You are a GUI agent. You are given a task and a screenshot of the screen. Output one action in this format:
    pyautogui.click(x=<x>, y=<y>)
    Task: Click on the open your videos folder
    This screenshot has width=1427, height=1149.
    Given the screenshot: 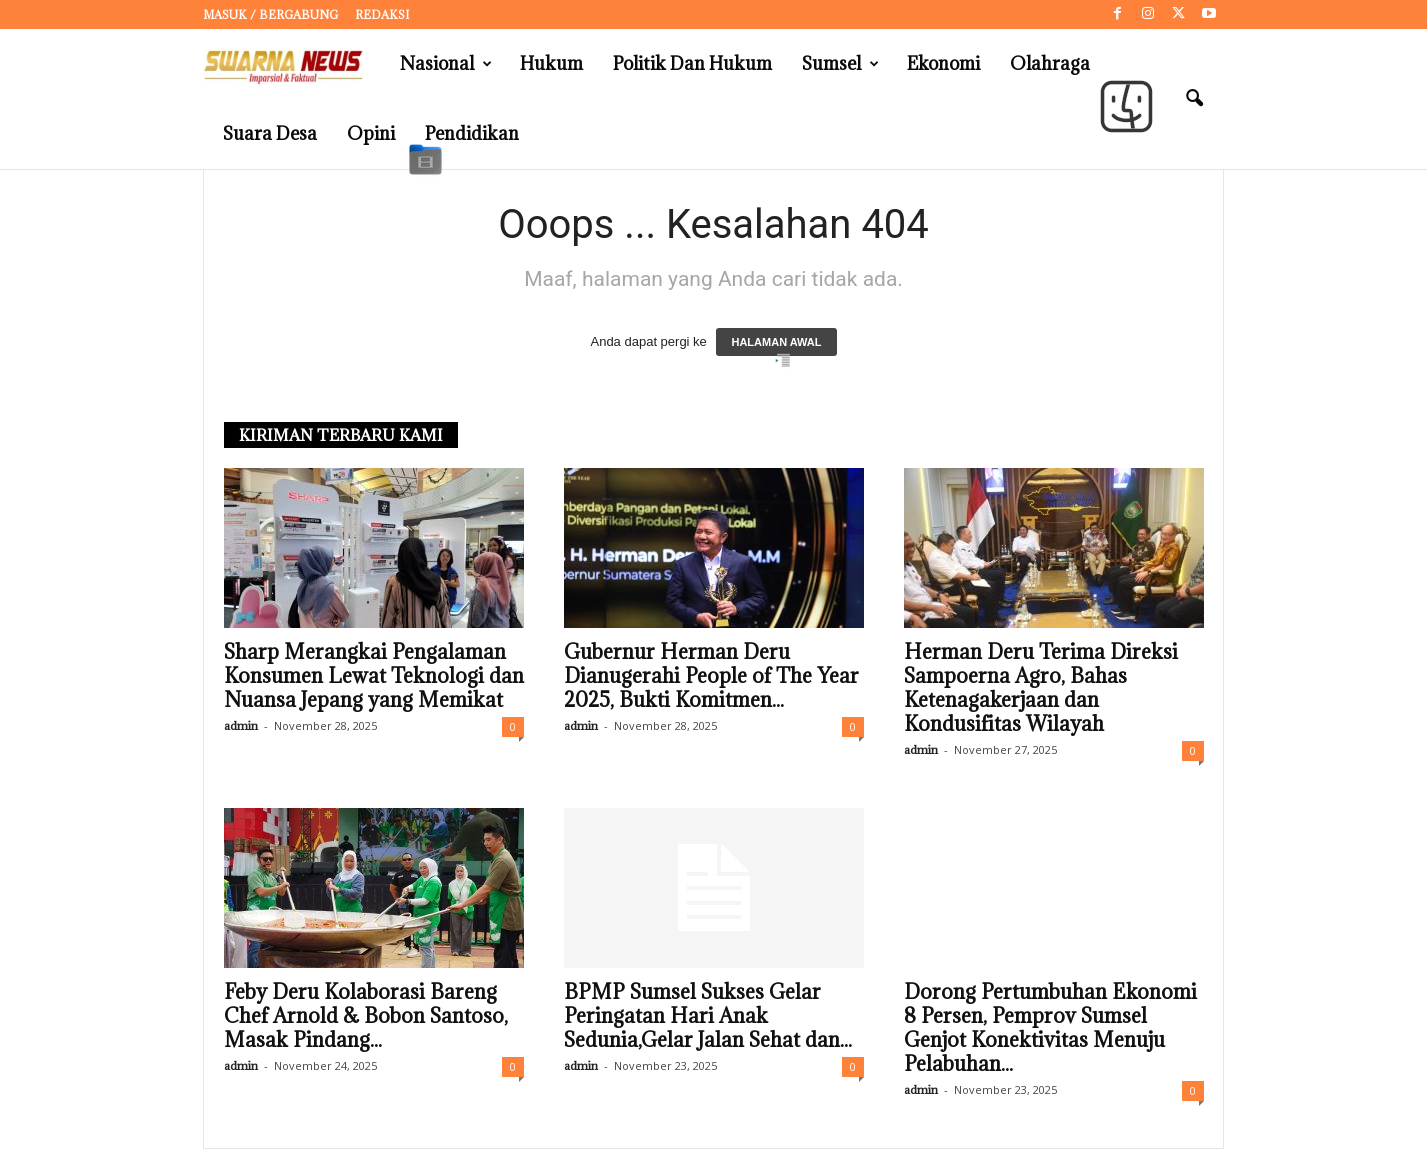 What is the action you would take?
    pyautogui.click(x=425, y=159)
    